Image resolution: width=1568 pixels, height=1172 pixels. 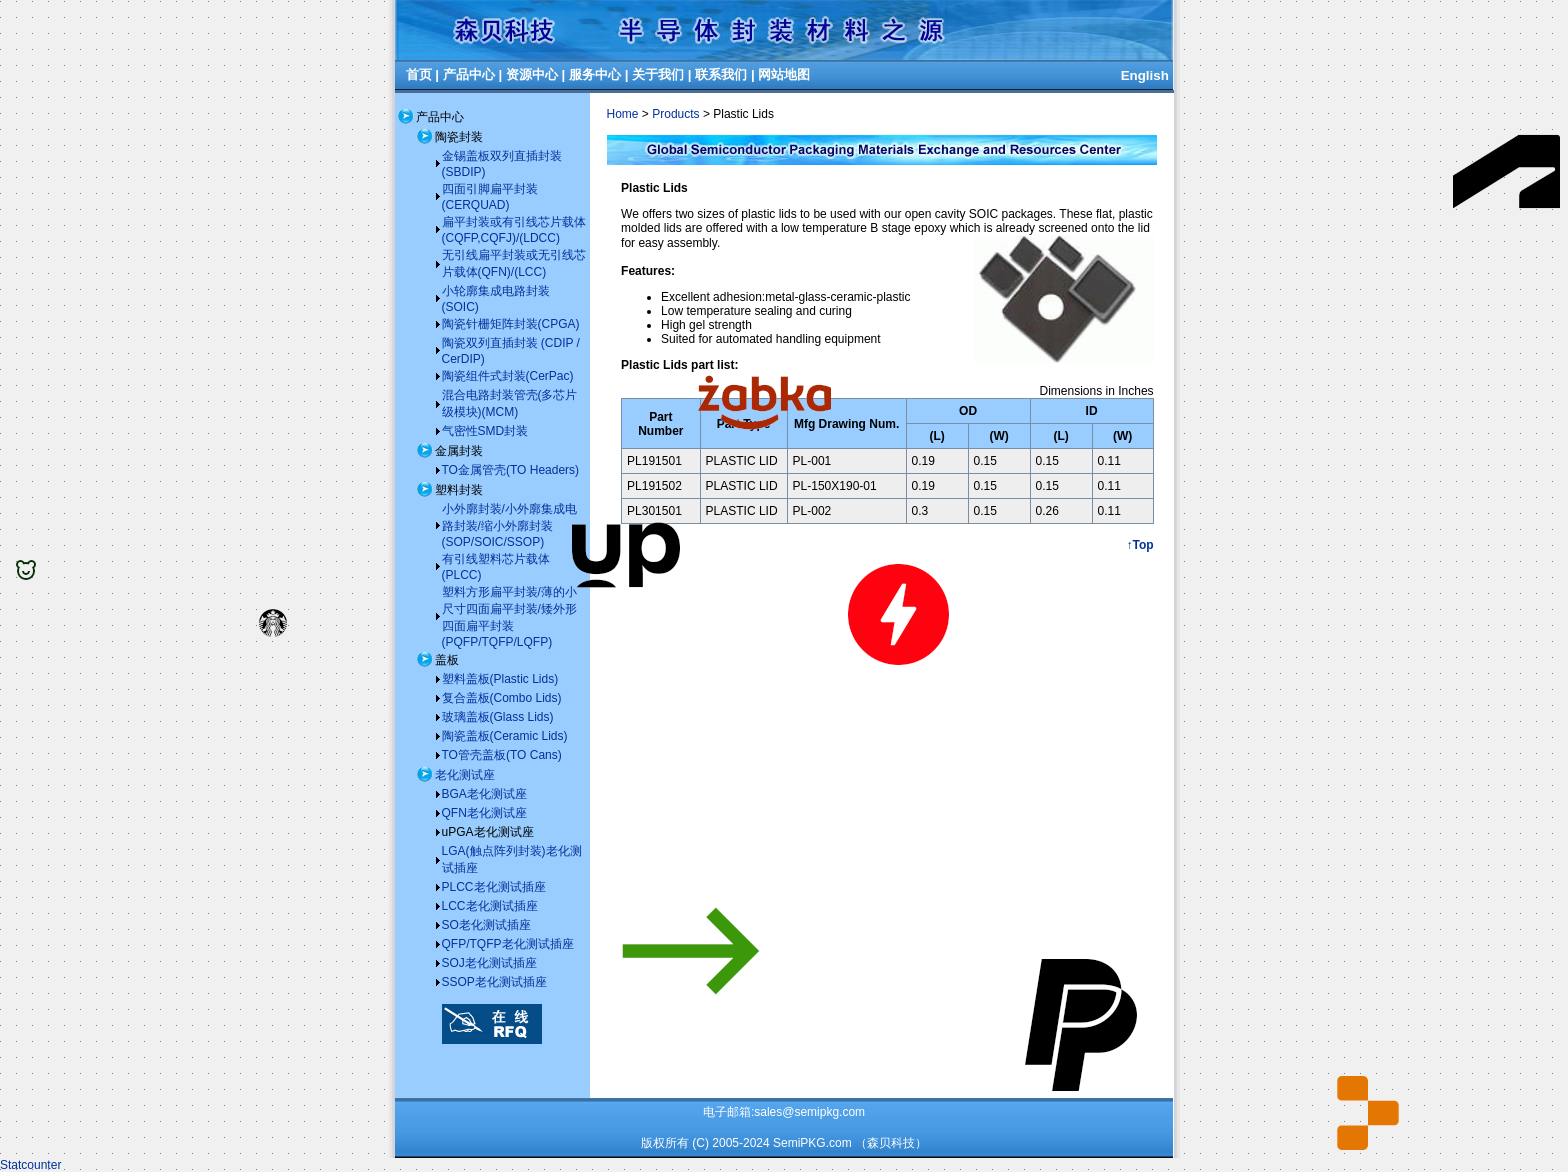 What do you see at coordinates (1368, 1113) in the screenshot?
I see `open replit` at bounding box center [1368, 1113].